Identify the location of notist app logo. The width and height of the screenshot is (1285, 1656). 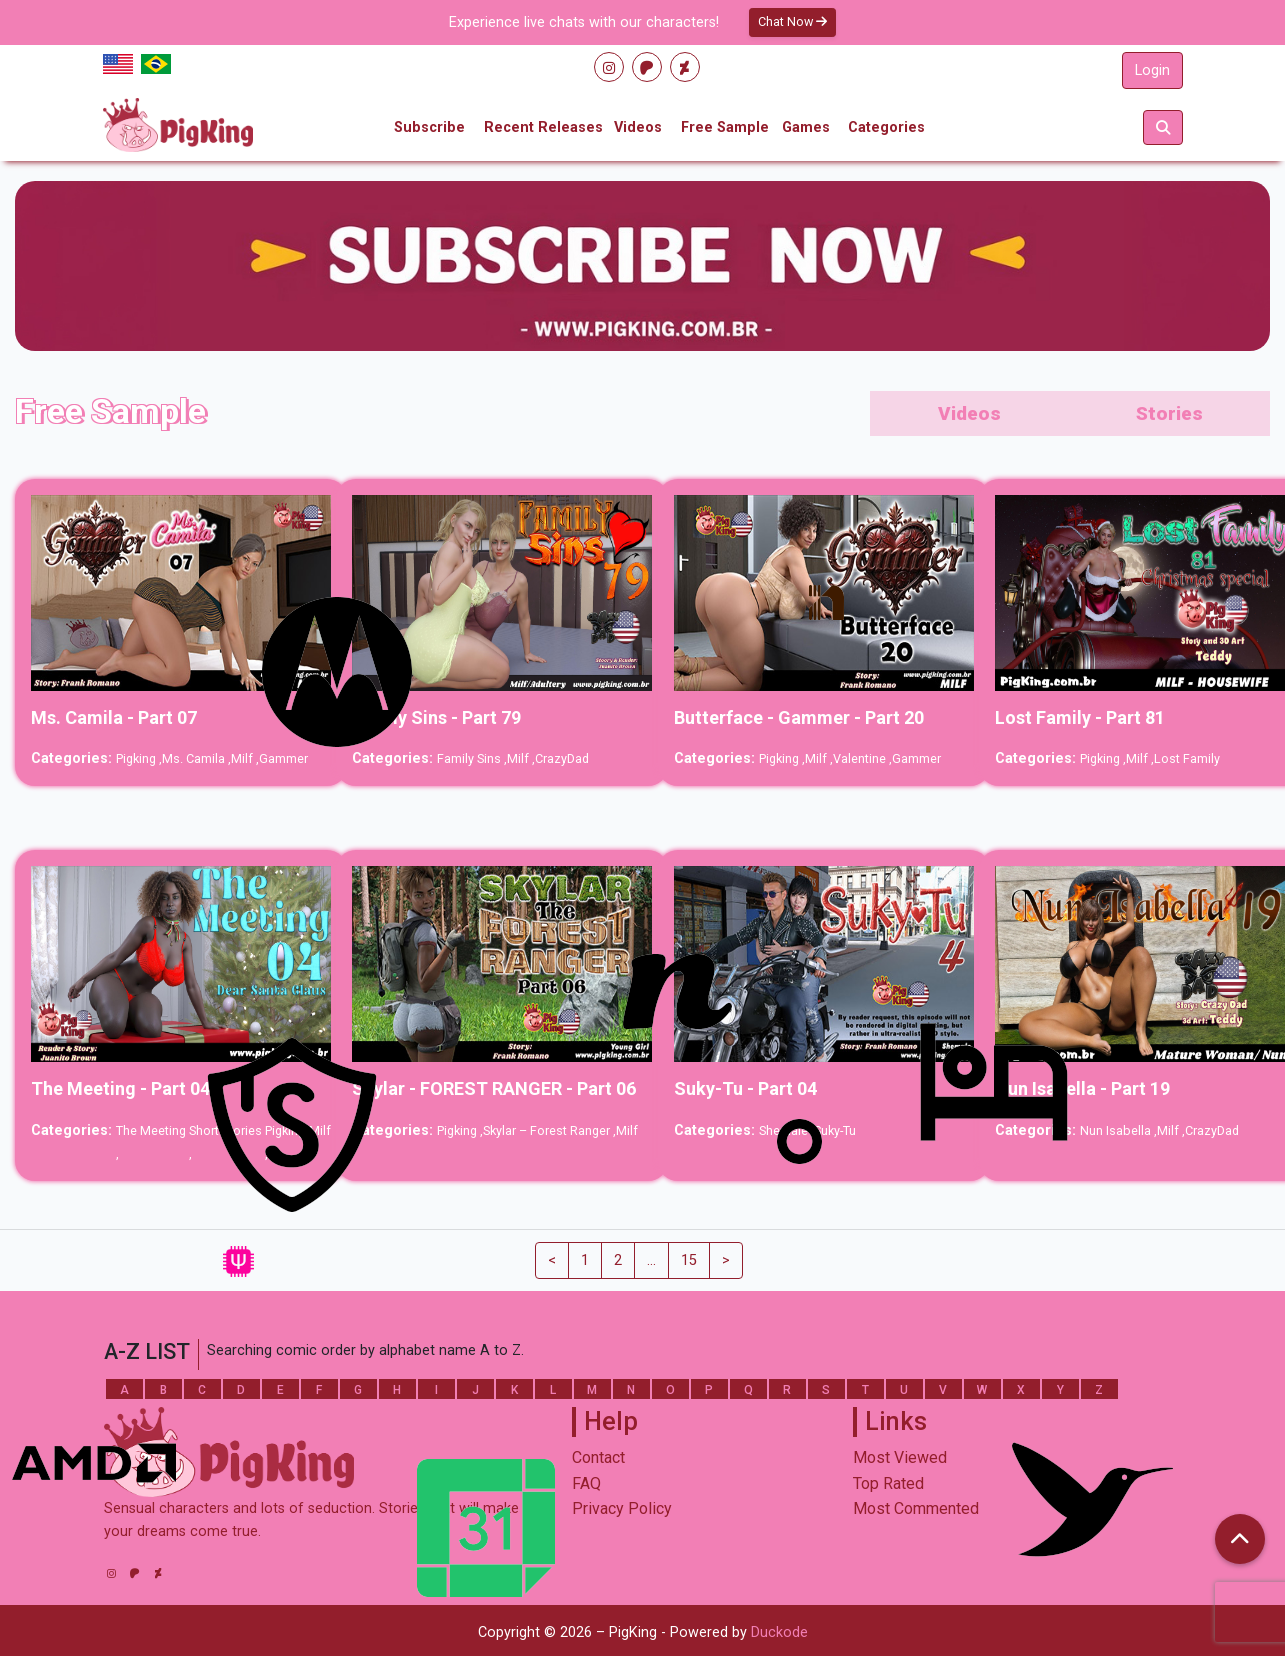
(677, 991).